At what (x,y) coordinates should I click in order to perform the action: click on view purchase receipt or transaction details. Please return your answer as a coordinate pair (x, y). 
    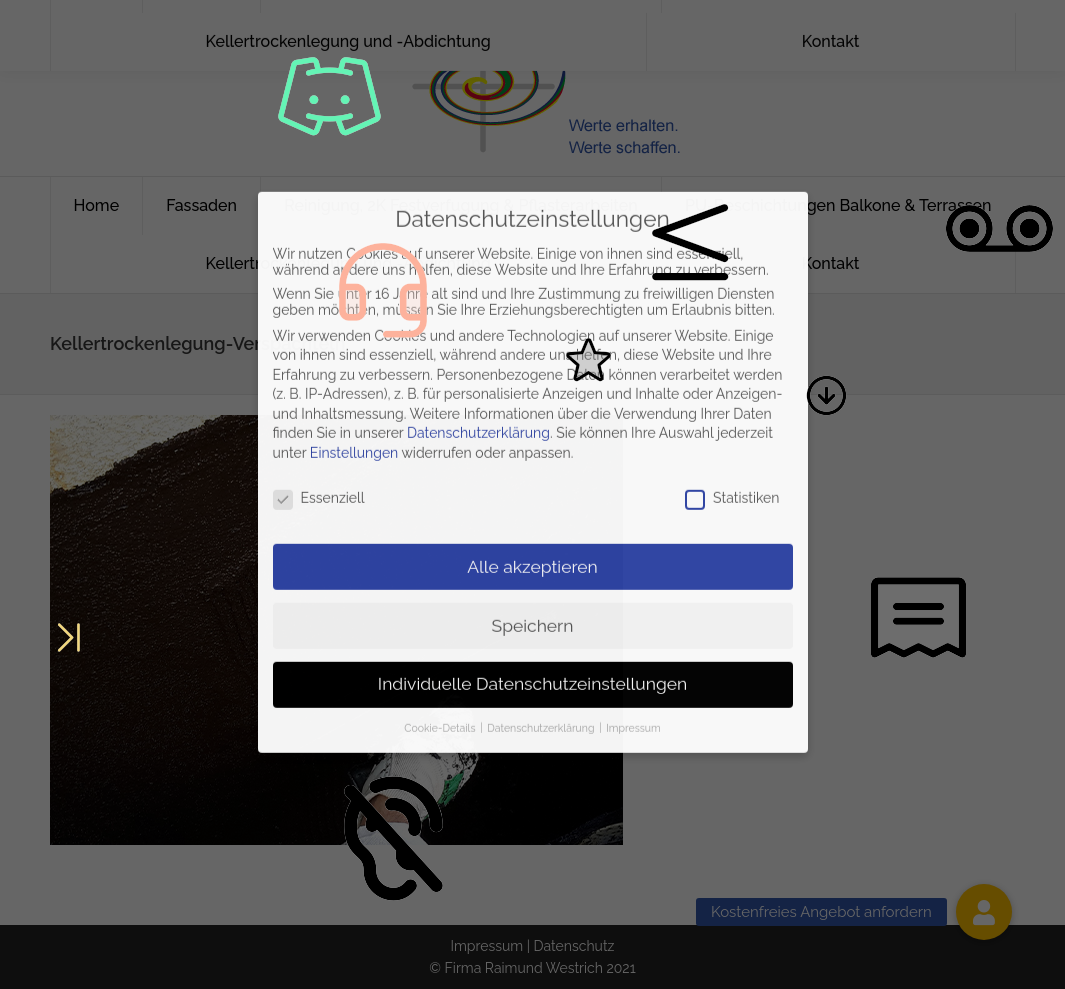
    Looking at the image, I should click on (918, 617).